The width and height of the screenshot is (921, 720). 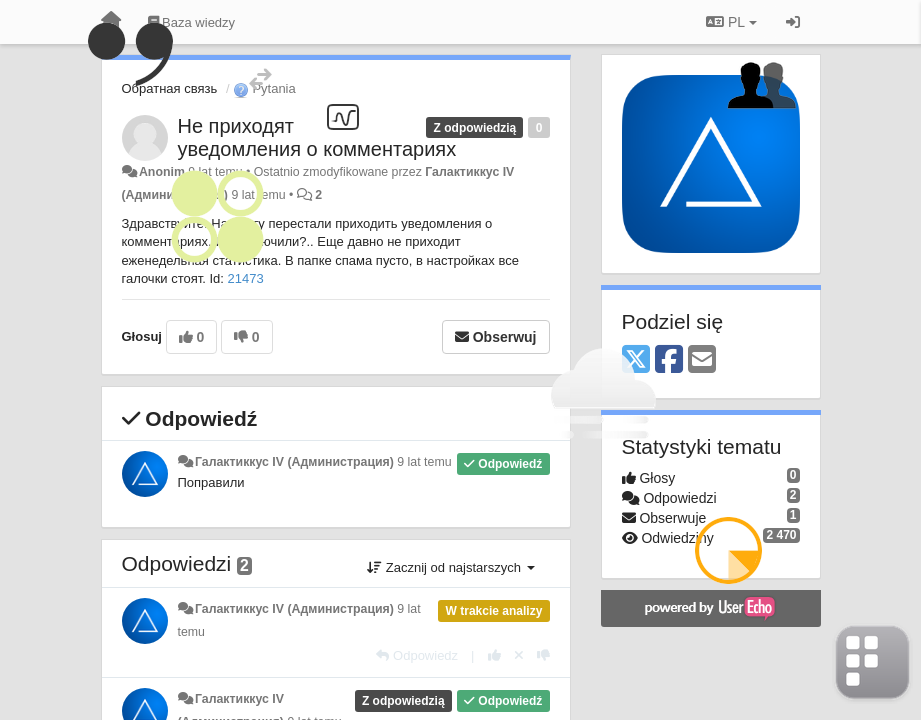 What do you see at coordinates (217, 216) in the screenshot?
I see `launch the reversi board game app` at bounding box center [217, 216].